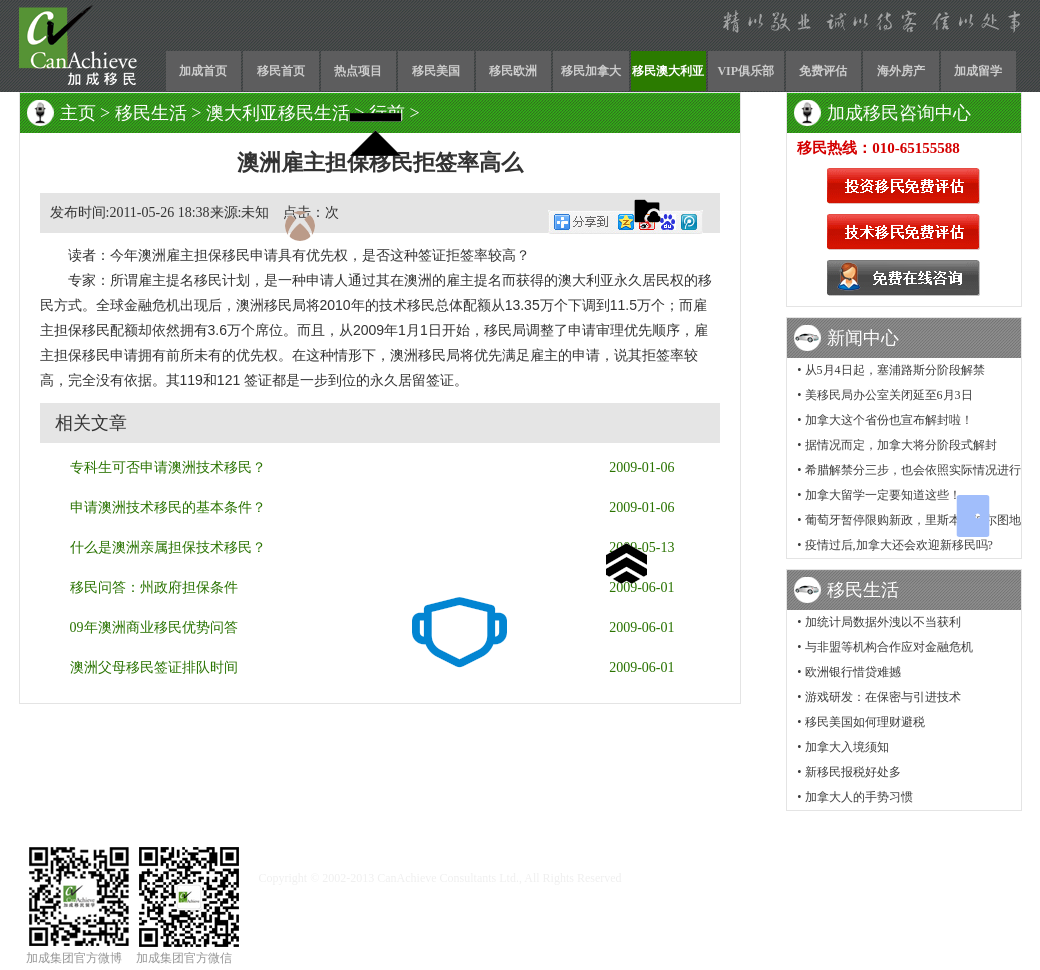  I want to click on access cloud storage folder, so click(647, 211).